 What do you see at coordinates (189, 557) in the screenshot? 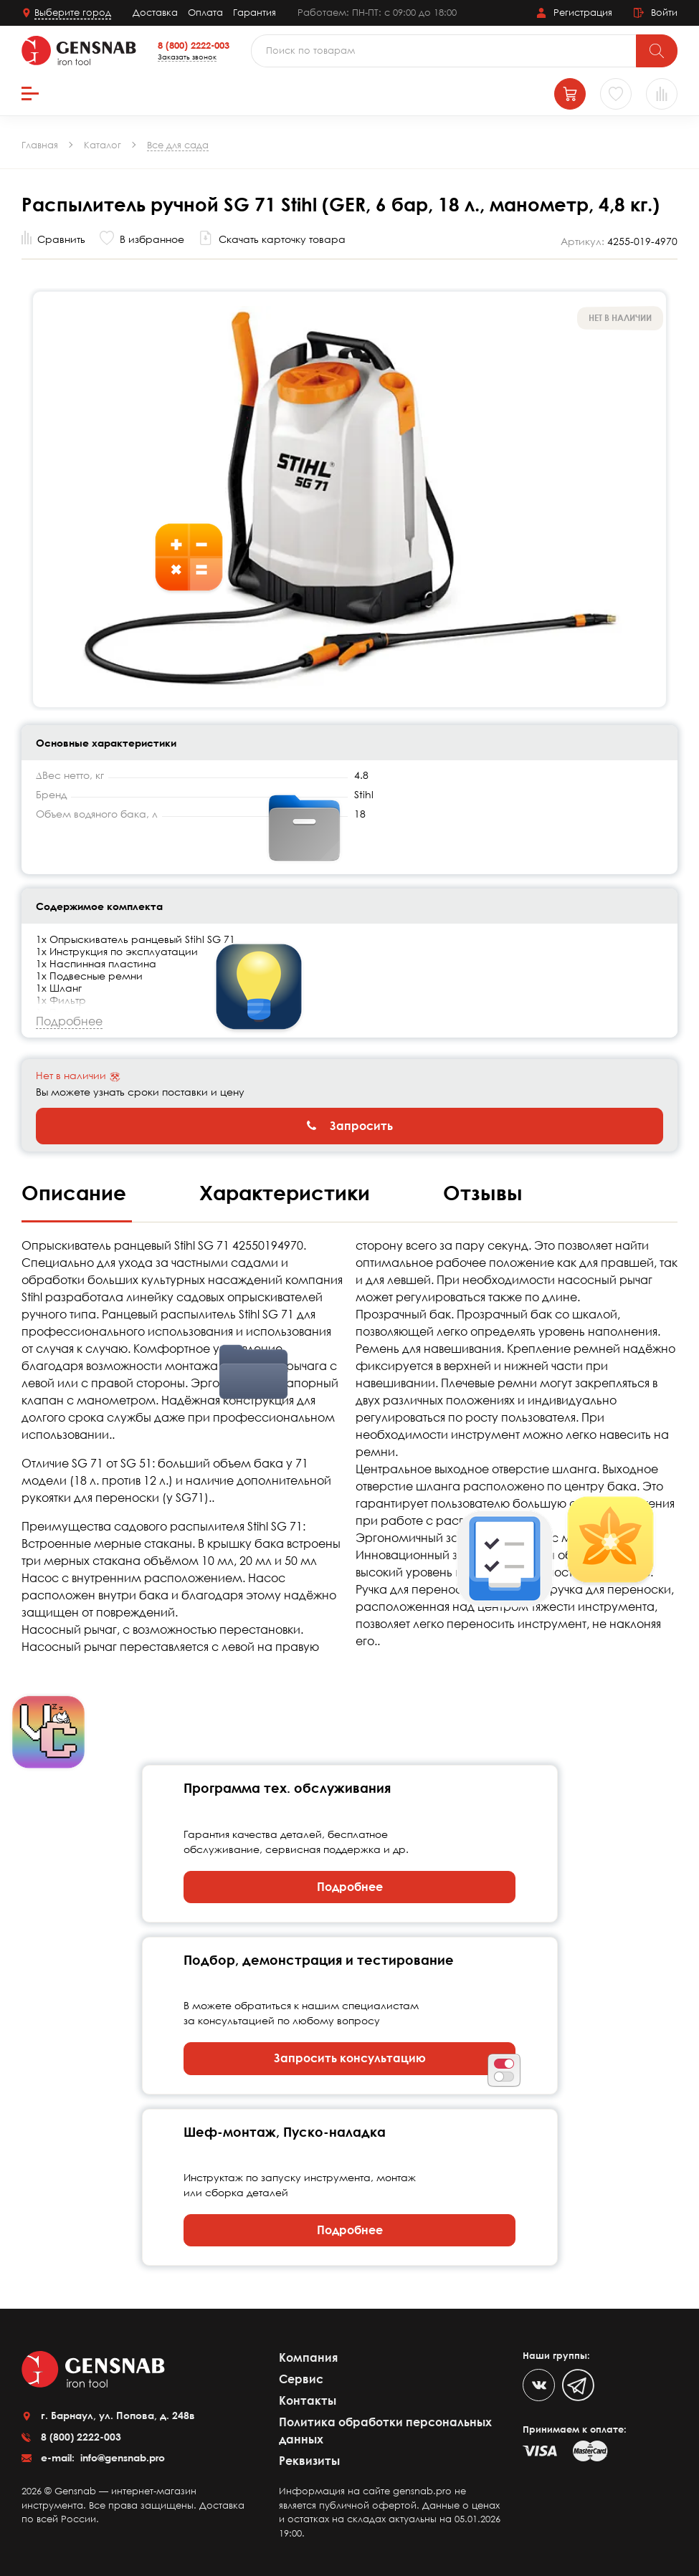
I see `open pcb calculator app` at bounding box center [189, 557].